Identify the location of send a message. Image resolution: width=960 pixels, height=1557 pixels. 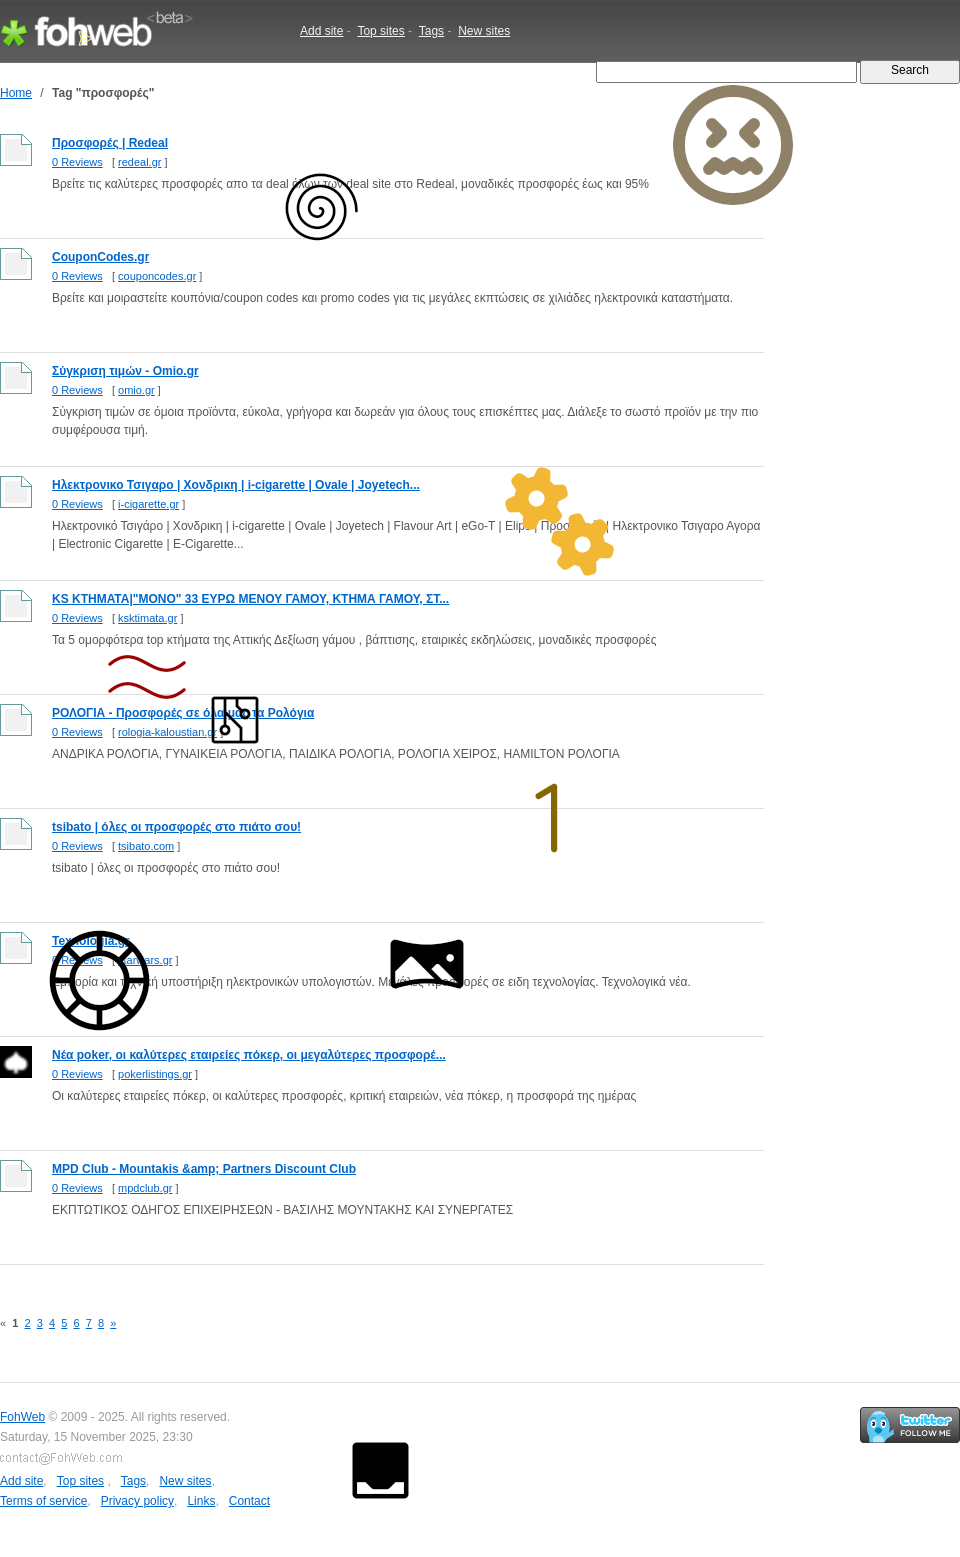
(84, 38).